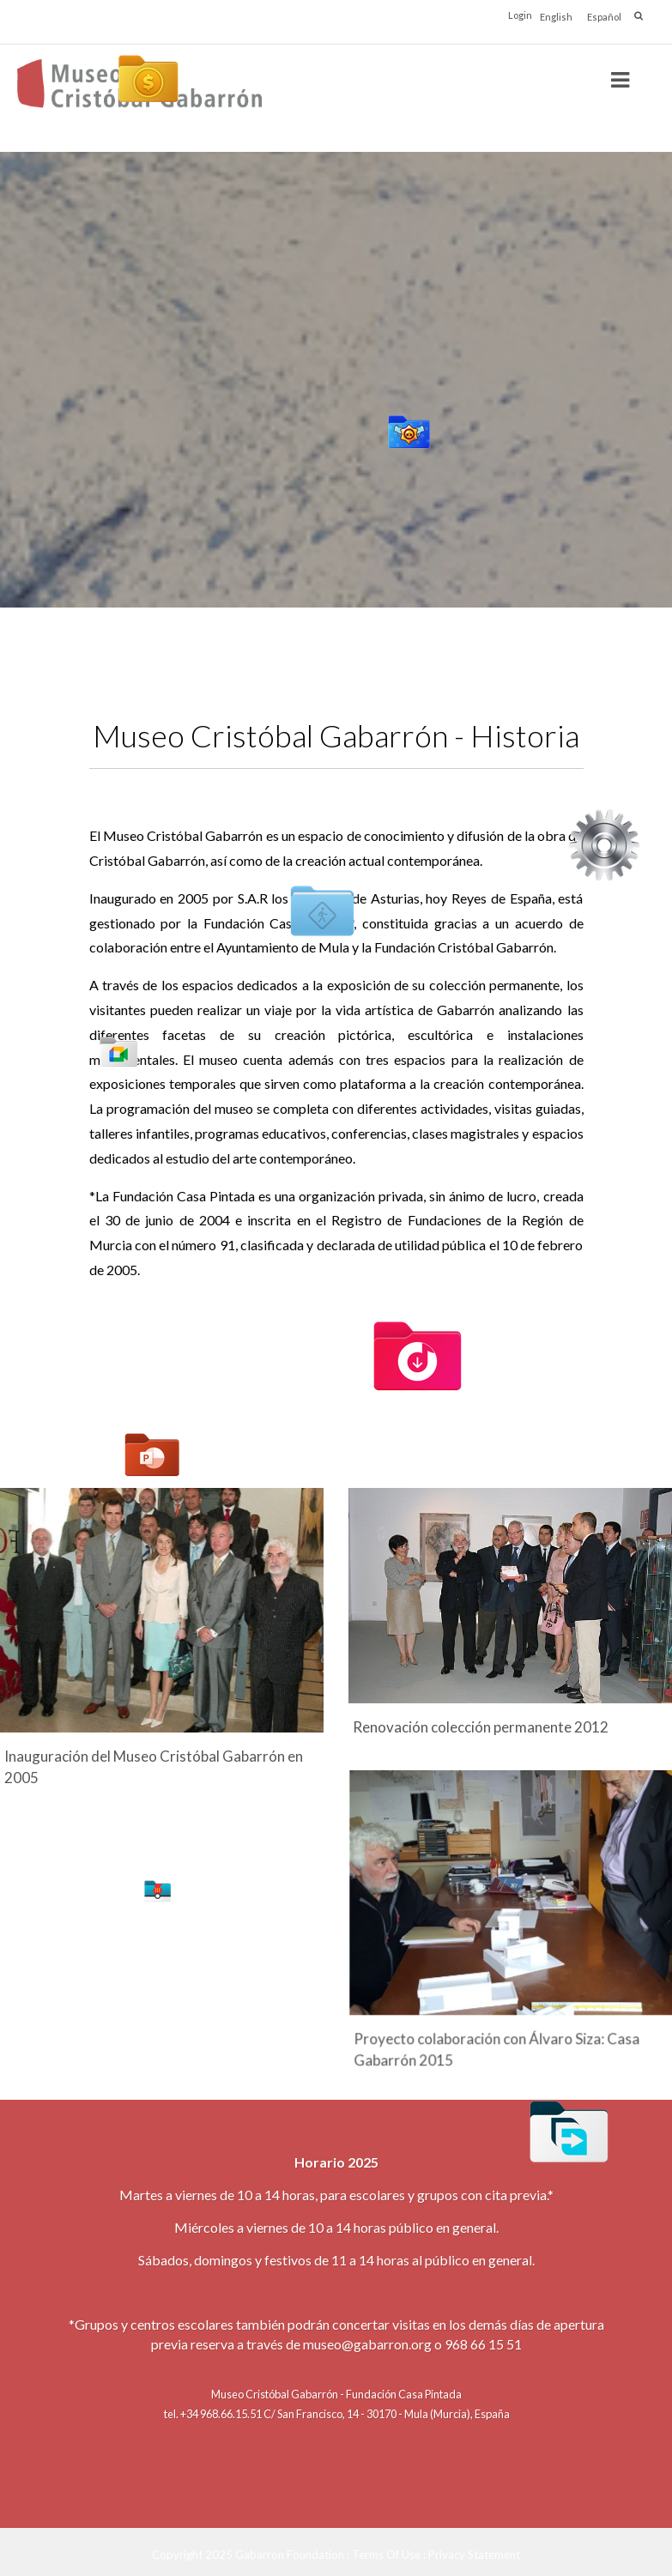 This screenshot has width=672, height=2576. What do you see at coordinates (417, 1358) in the screenshot?
I see `open 4K Tokkit video downloads folder` at bounding box center [417, 1358].